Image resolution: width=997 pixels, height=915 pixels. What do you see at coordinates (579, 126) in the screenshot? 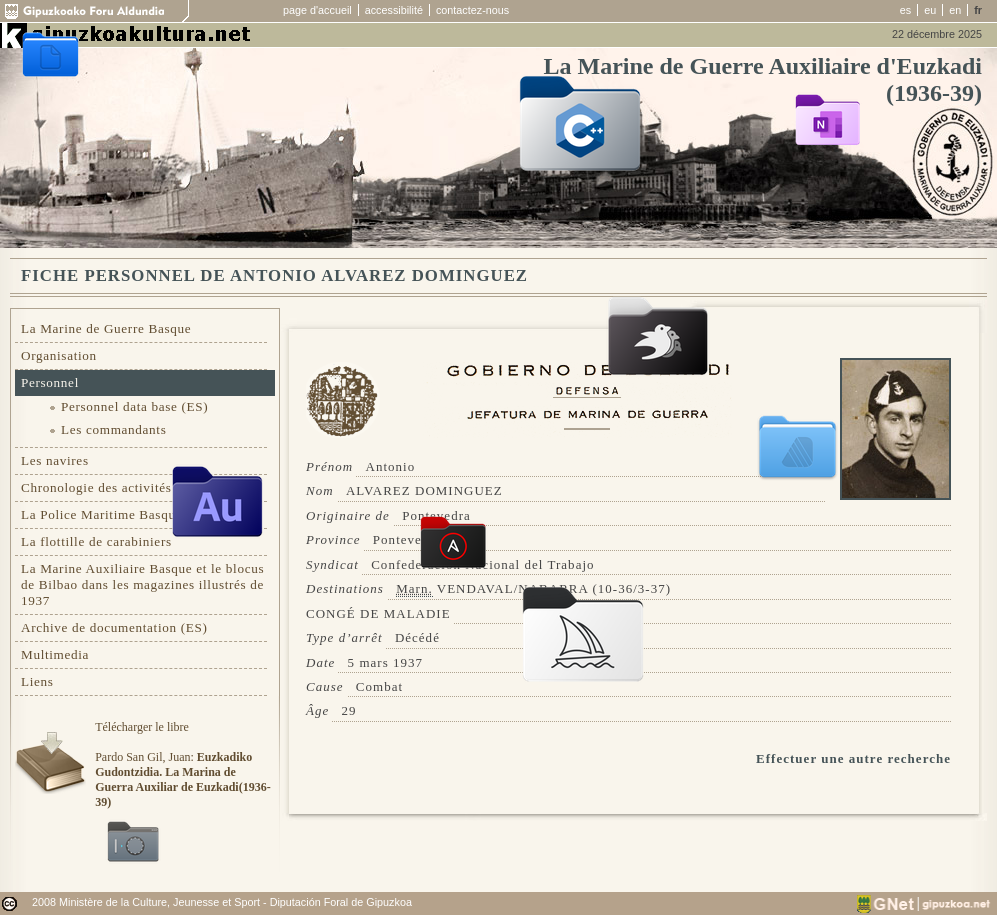
I see `open folder containing C++ project files` at bounding box center [579, 126].